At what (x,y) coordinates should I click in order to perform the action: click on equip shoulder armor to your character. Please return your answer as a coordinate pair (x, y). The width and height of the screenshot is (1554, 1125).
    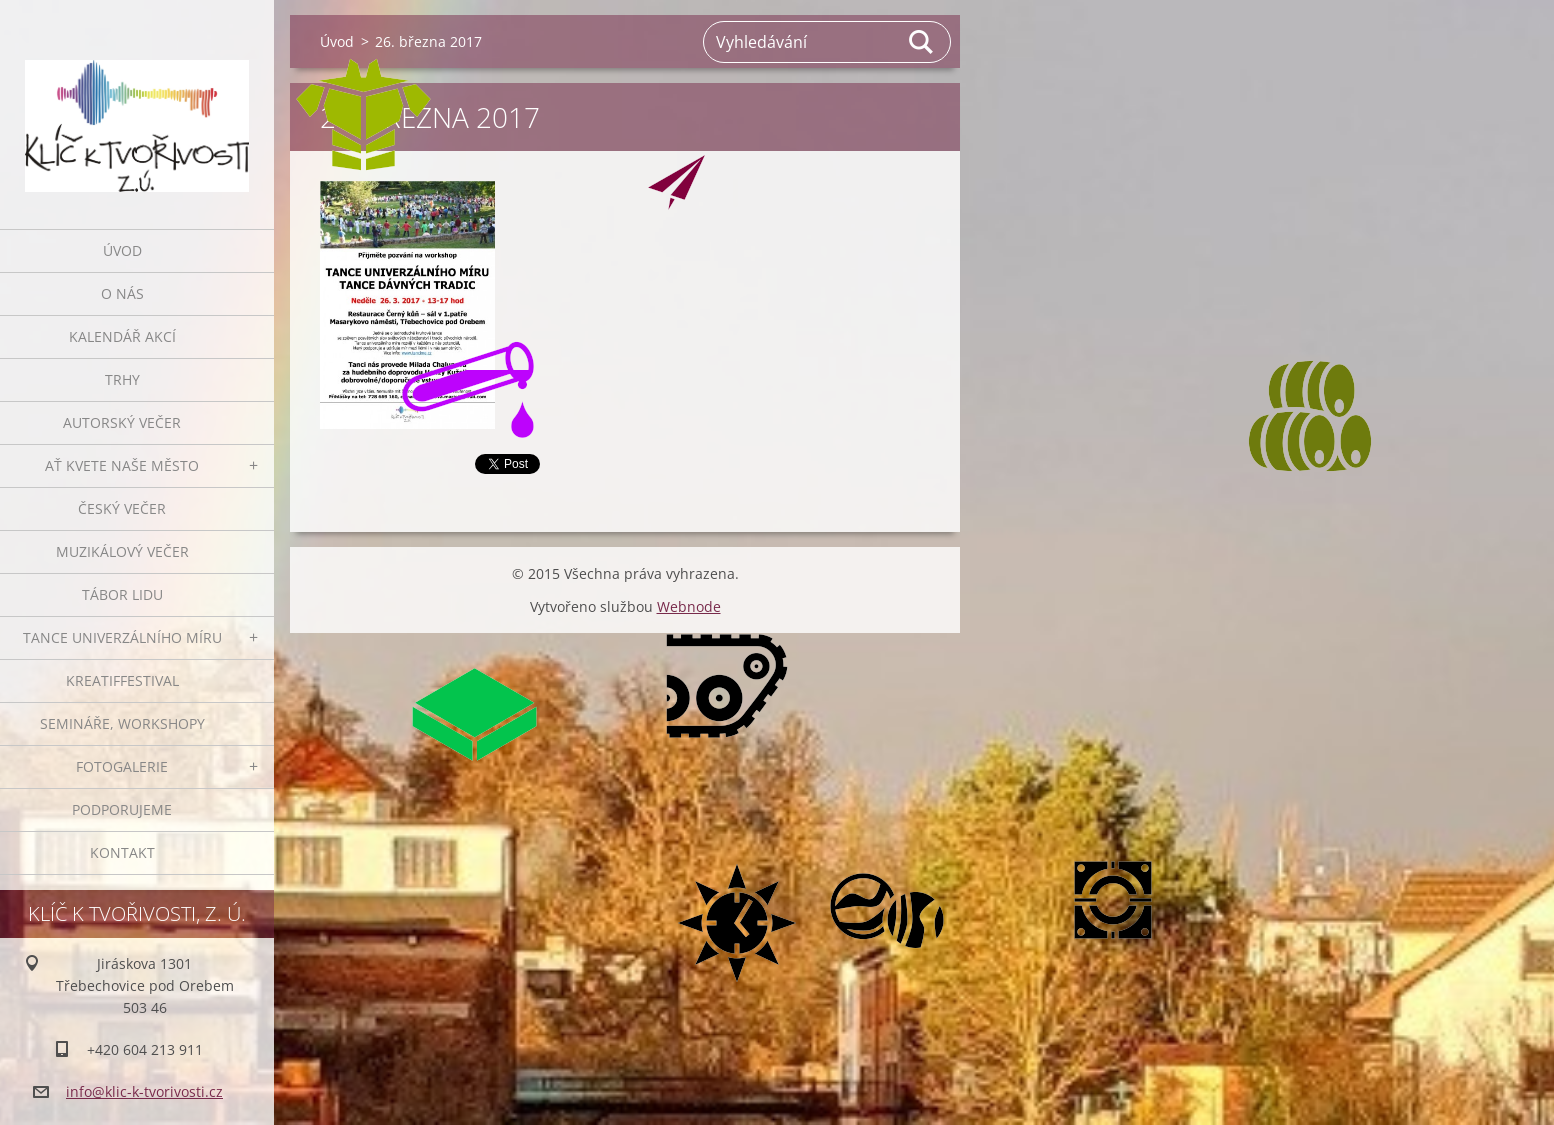
    Looking at the image, I should click on (363, 114).